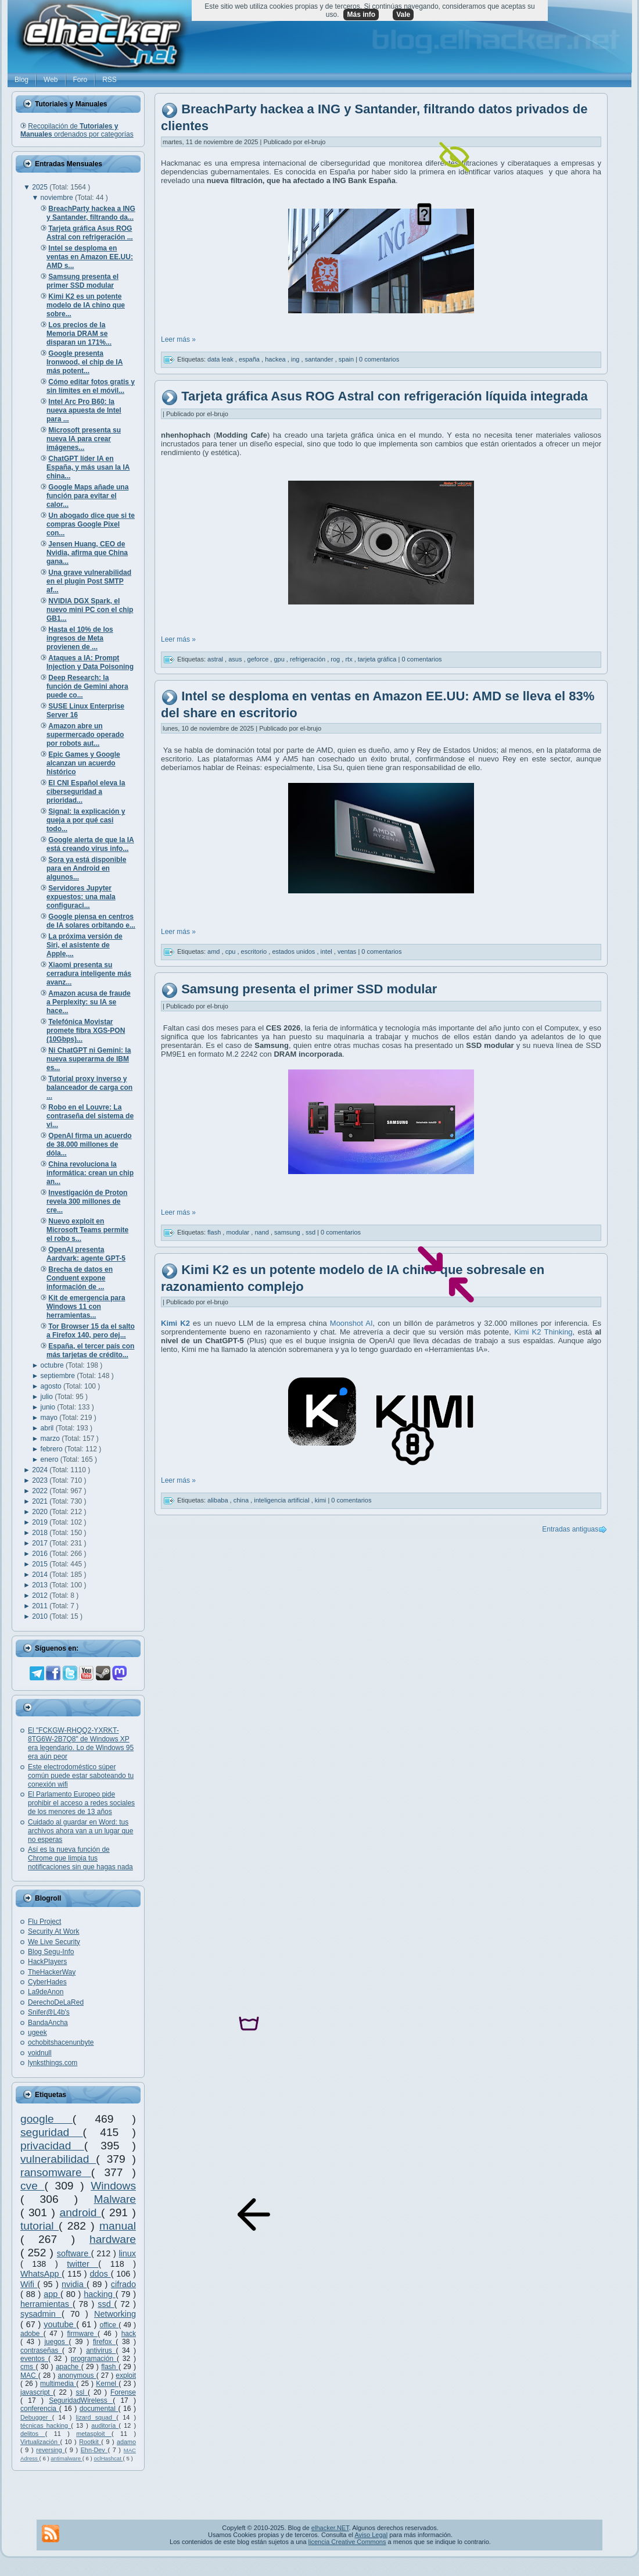  I want to click on go back to the previous screen, so click(254, 2214).